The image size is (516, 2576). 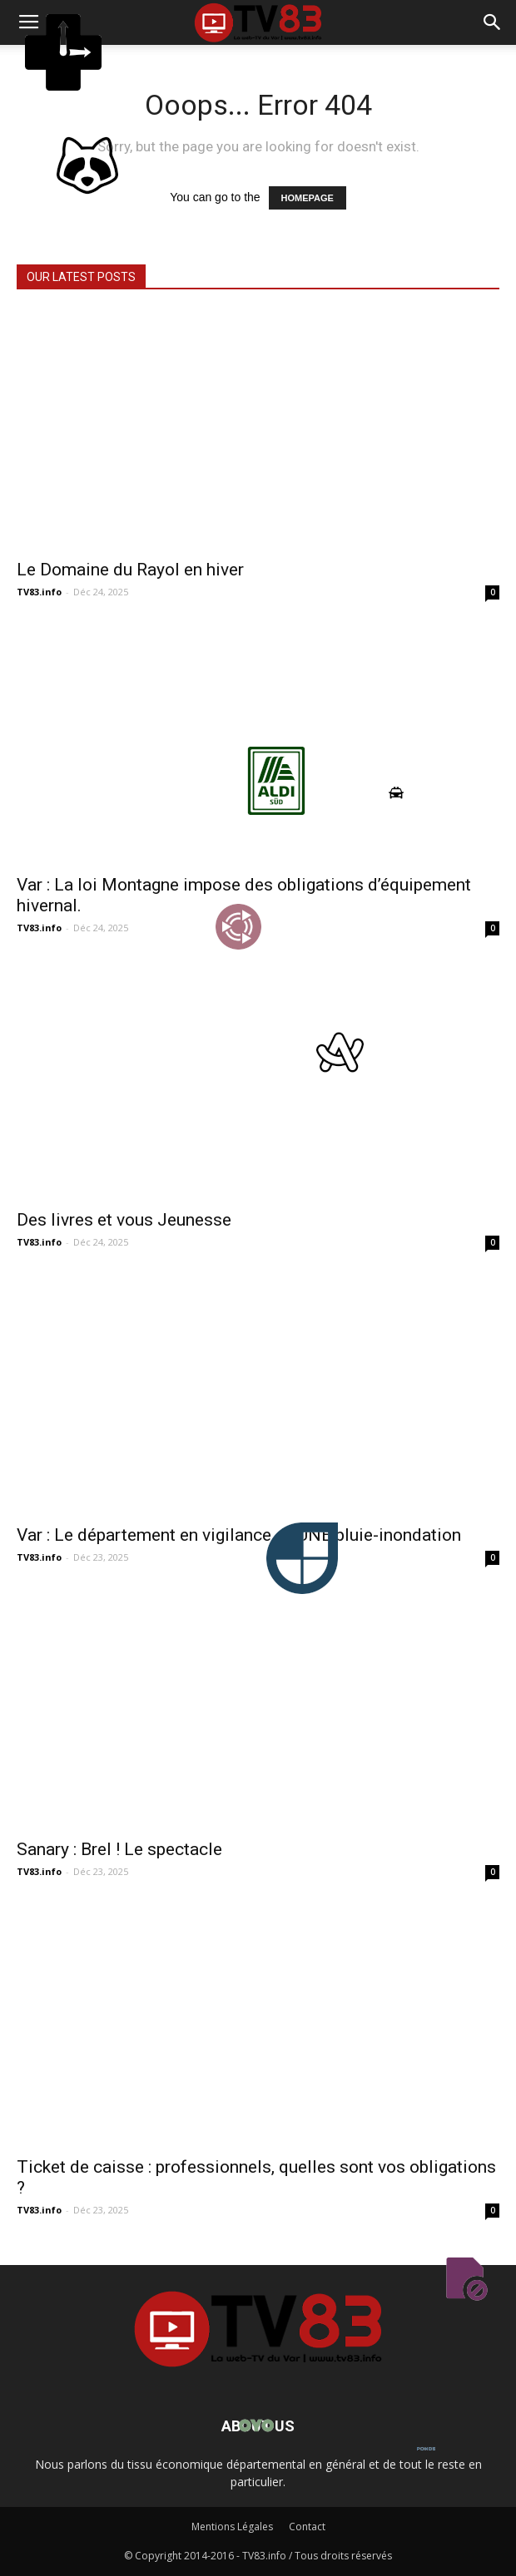 I want to click on open RescueTime app, so click(x=63, y=52).